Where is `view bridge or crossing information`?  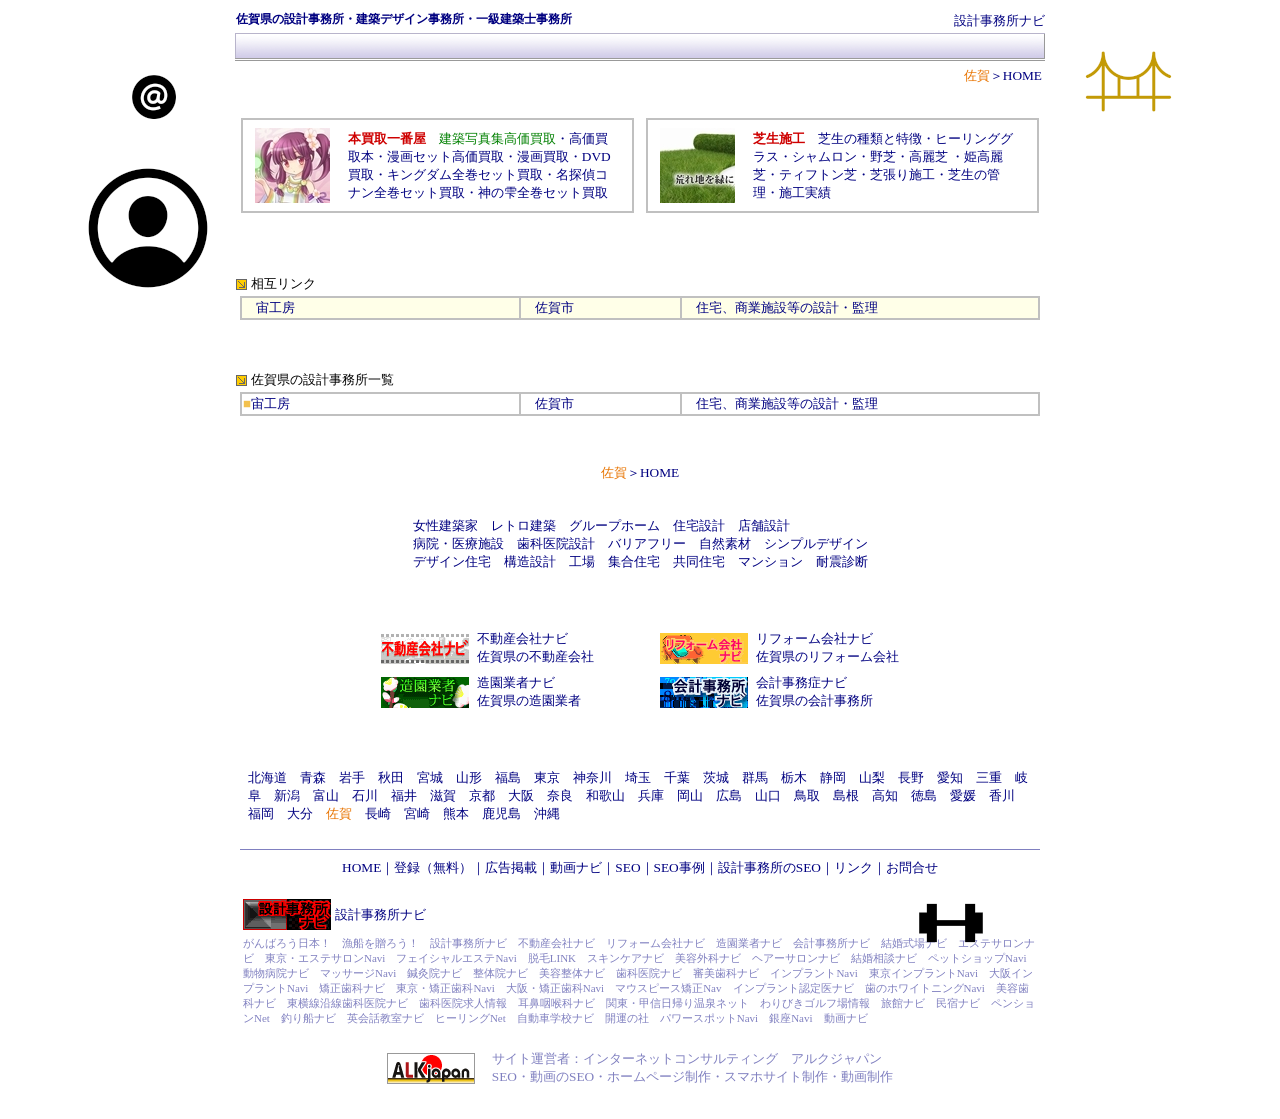
view bridge or crossing information is located at coordinates (1128, 81).